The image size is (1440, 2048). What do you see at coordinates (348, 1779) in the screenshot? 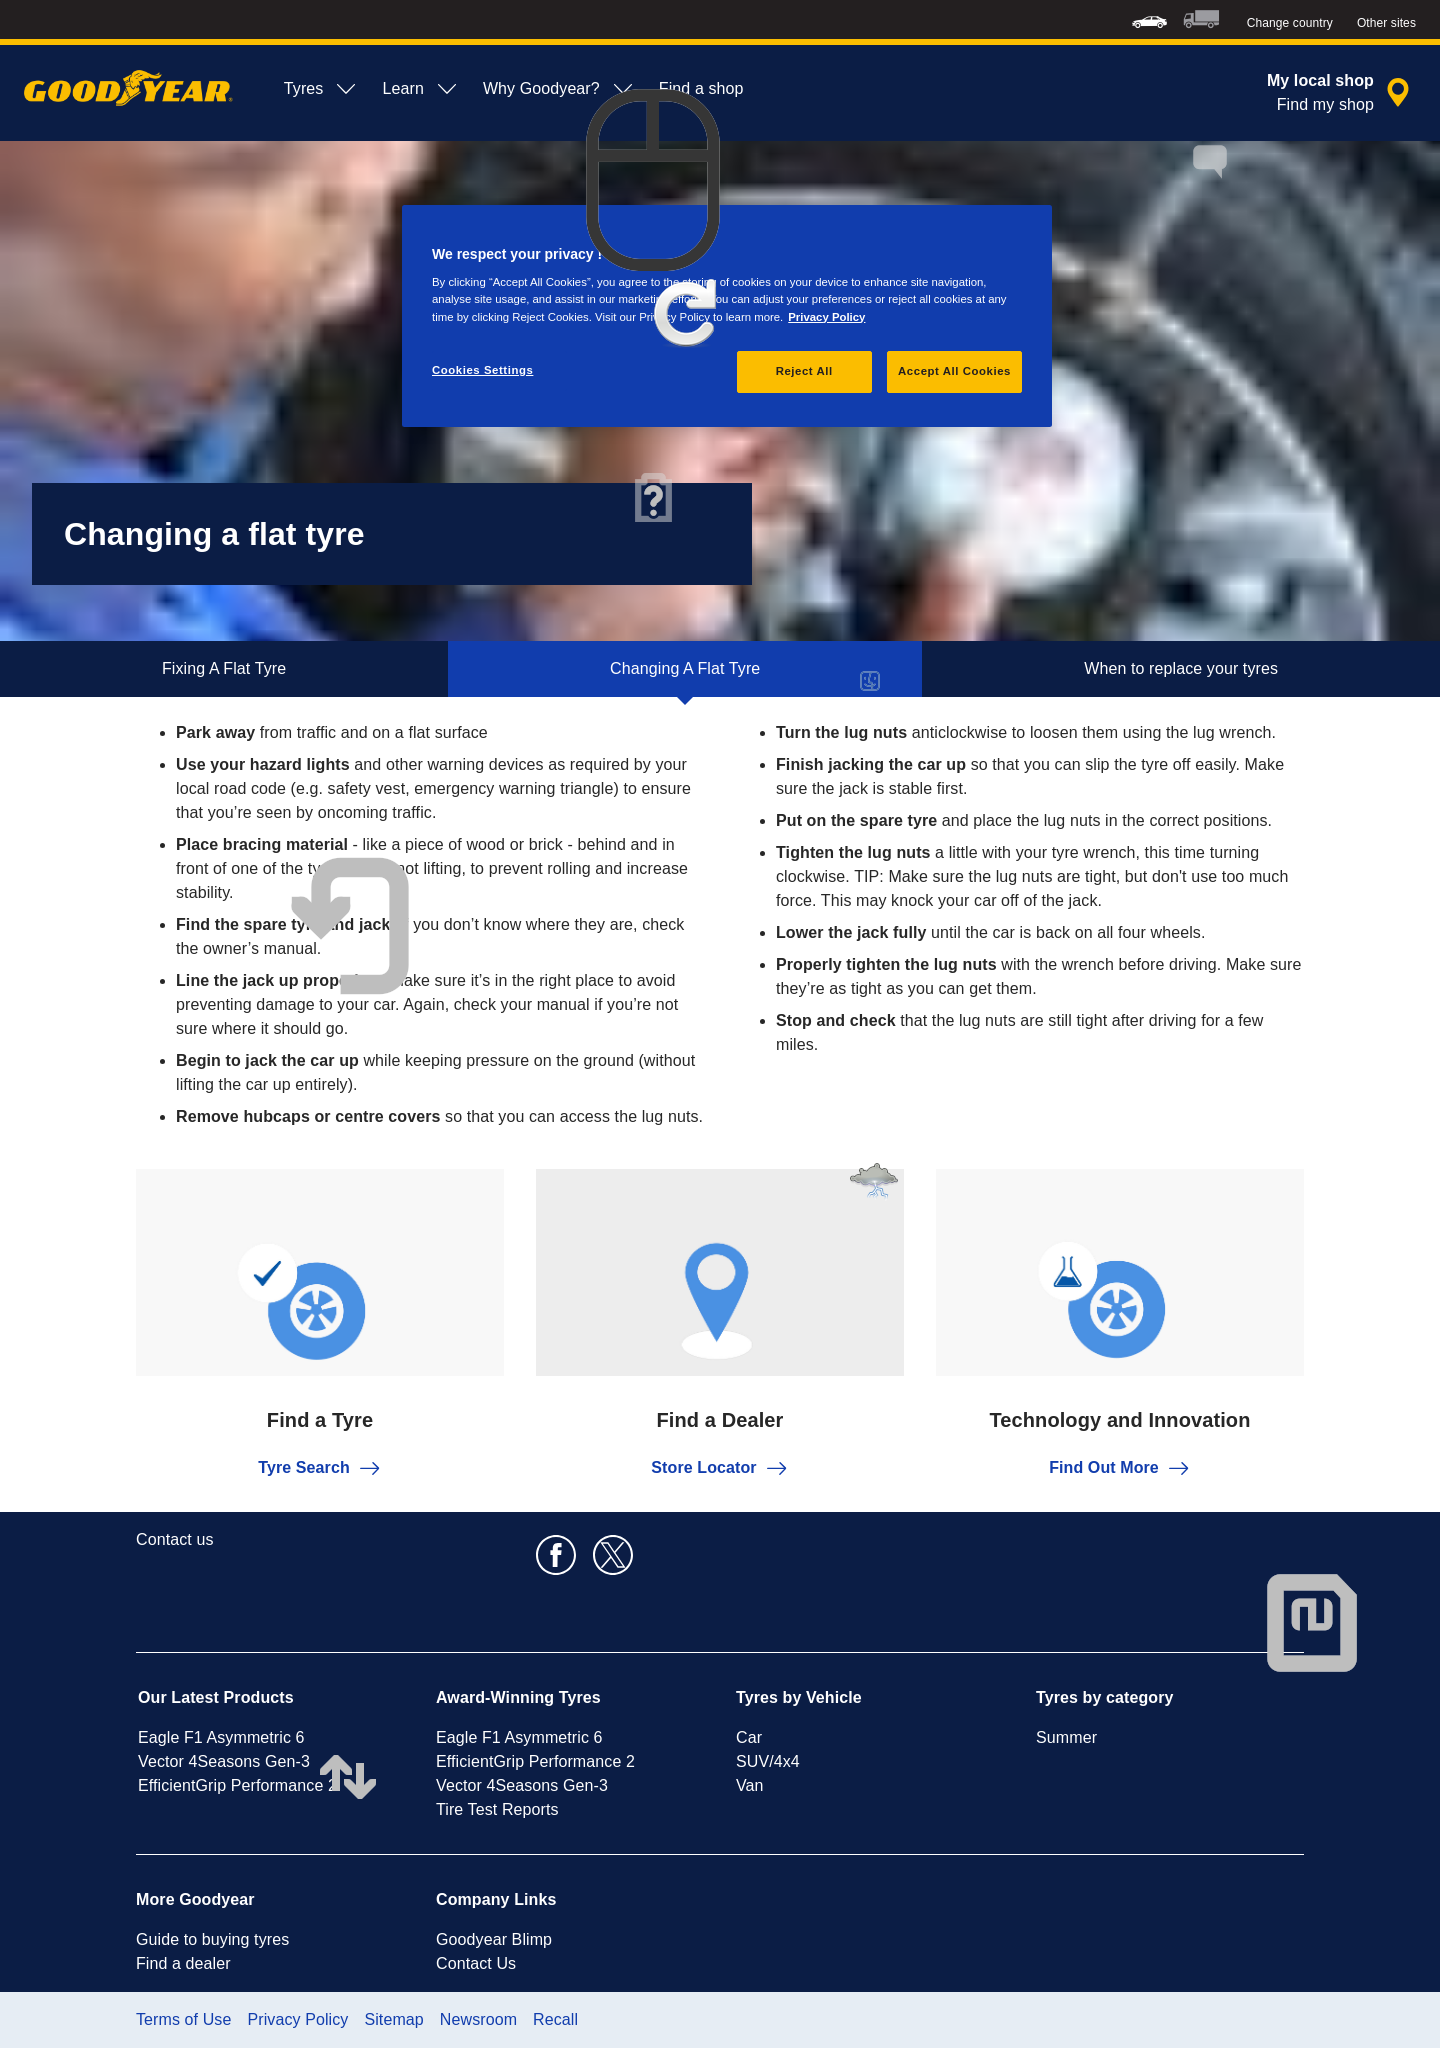
I see `sync or refresh email inbox` at bounding box center [348, 1779].